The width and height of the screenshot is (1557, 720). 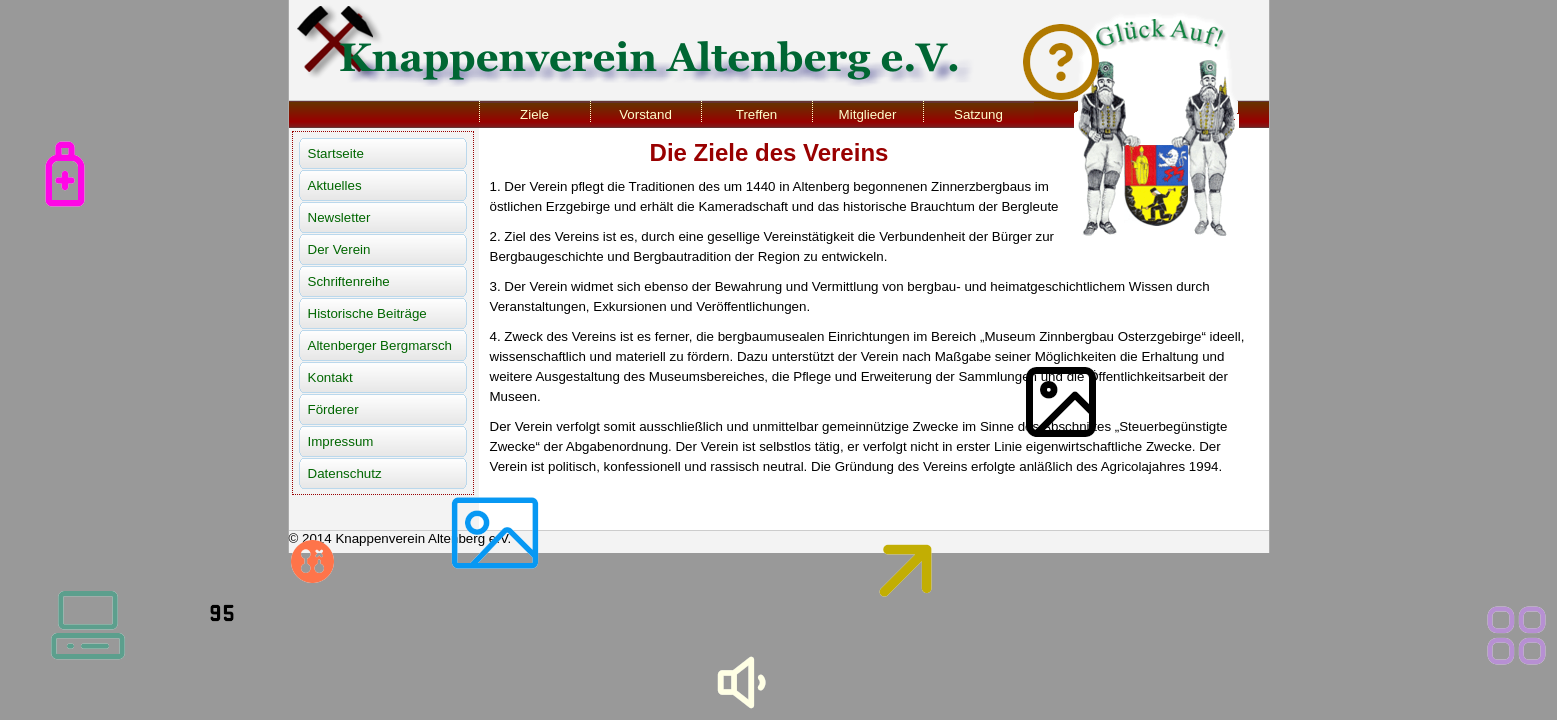 What do you see at coordinates (1061, 62) in the screenshot?
I see `access help or support` at bounding box center [1061, 62].